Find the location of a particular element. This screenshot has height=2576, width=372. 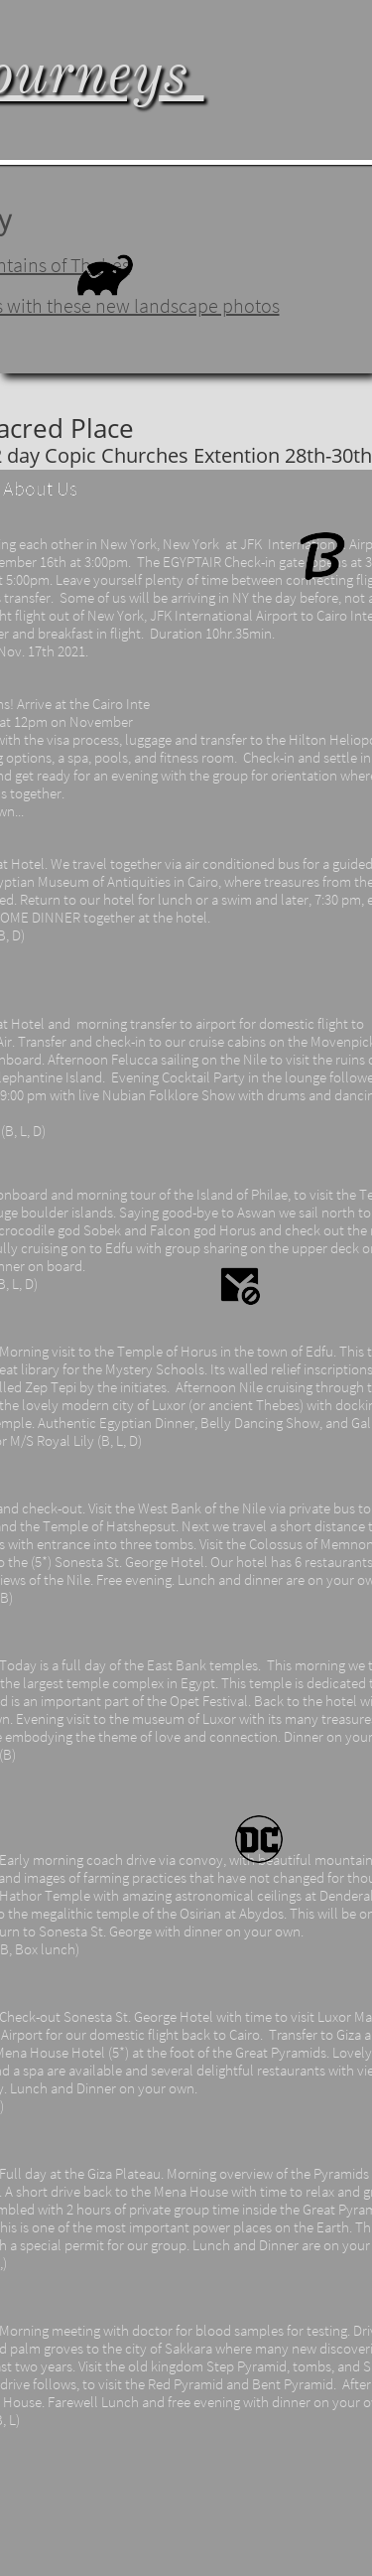

DC Entertainment logo is located at coordinates (259, 1839).